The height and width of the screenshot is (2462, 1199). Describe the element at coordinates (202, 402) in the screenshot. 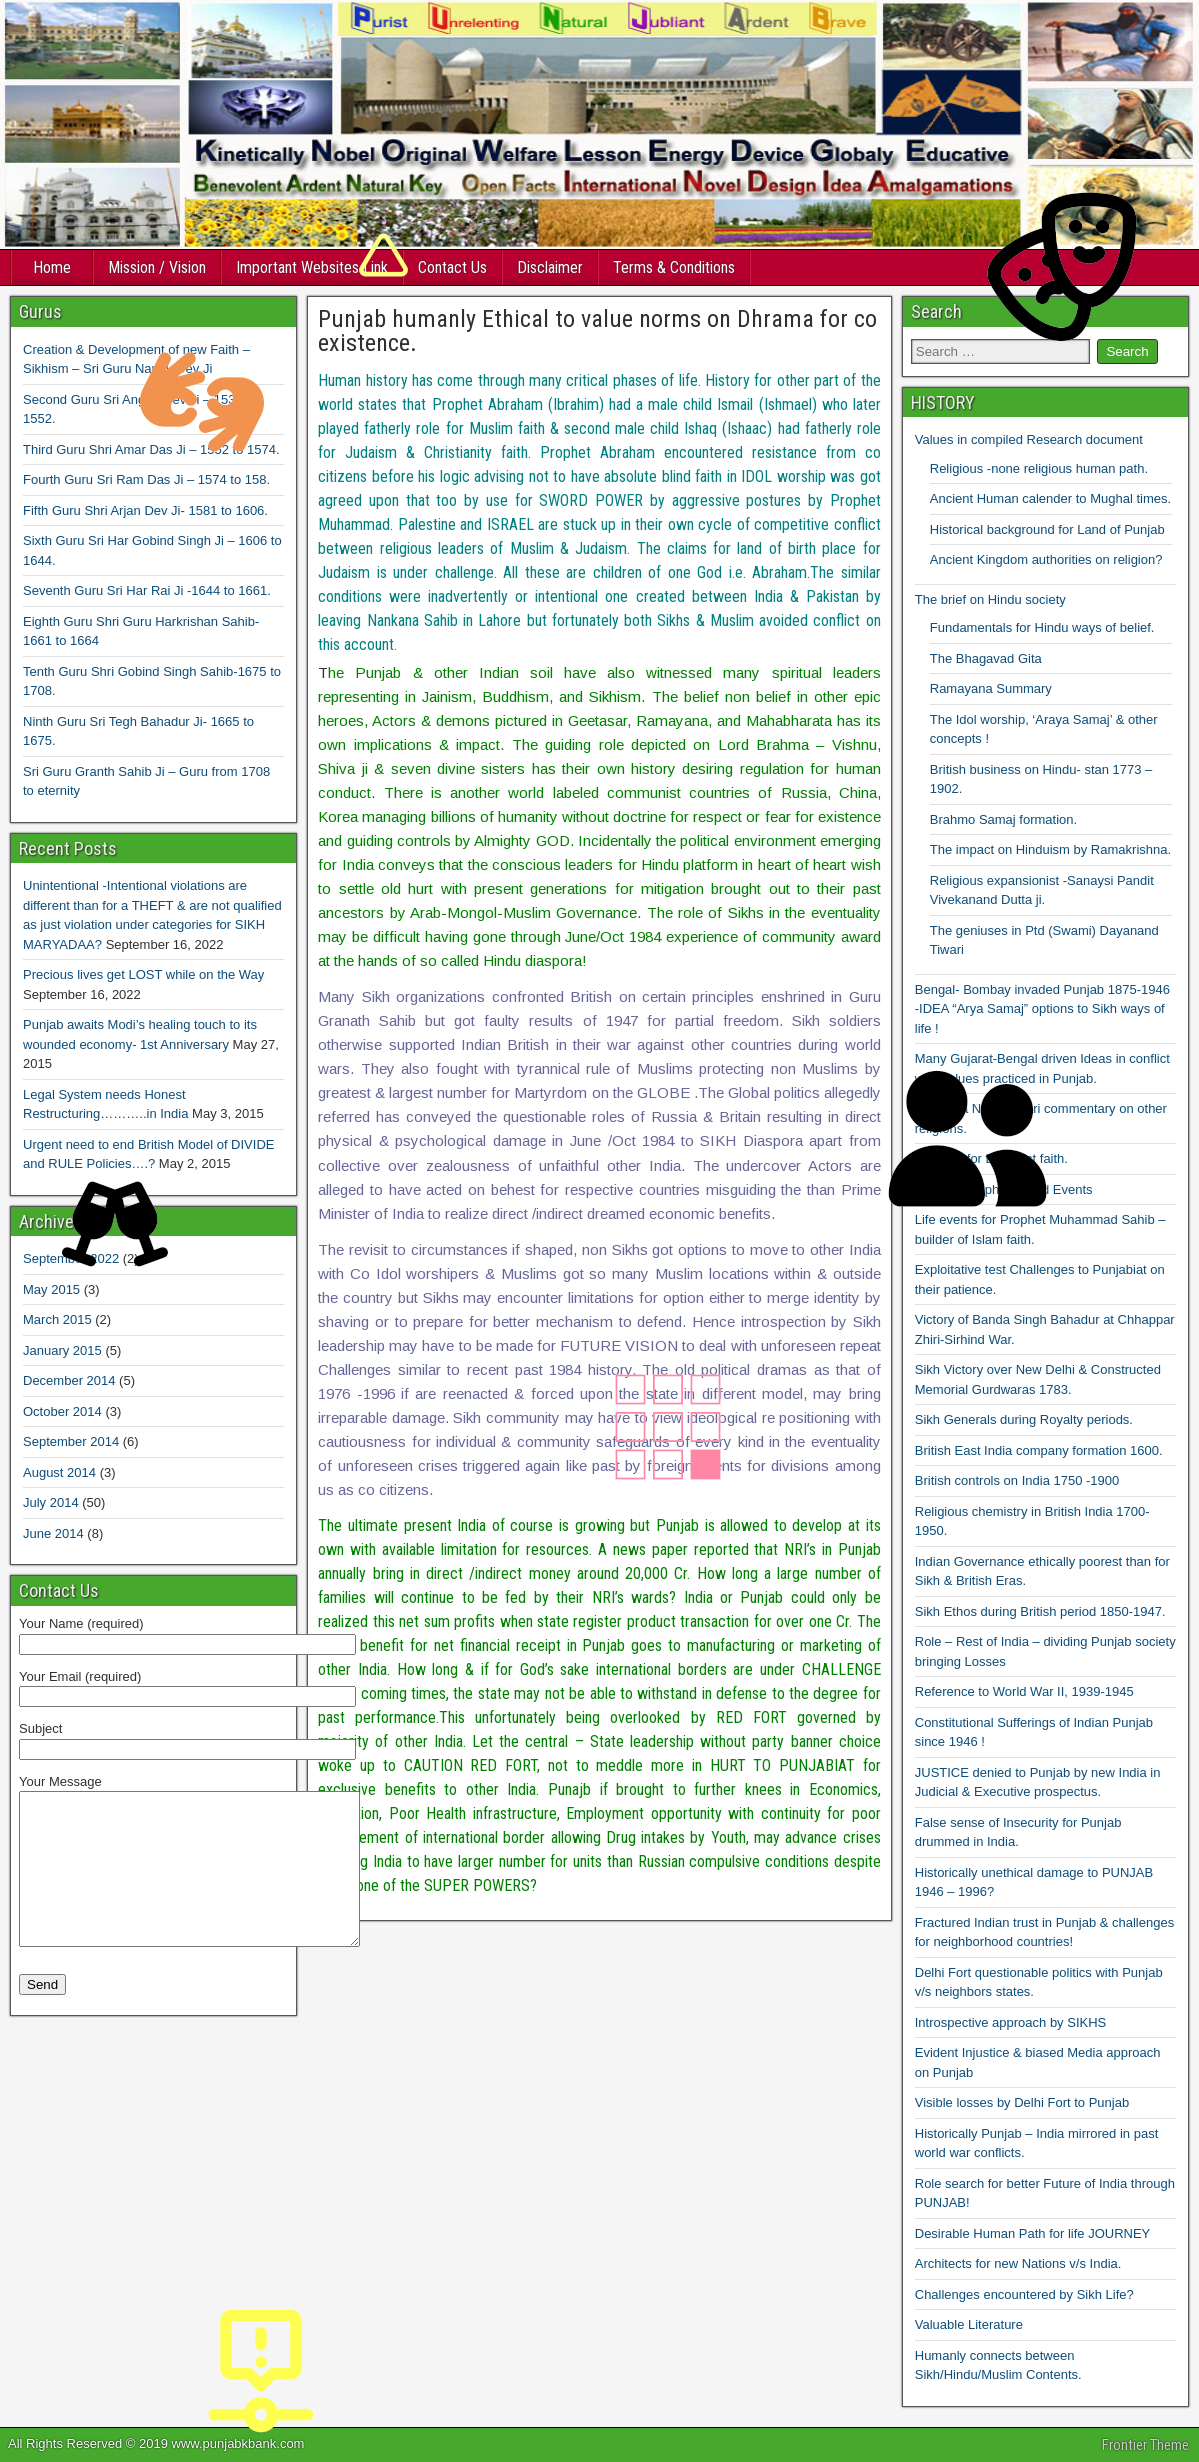

I see `request ASL interpretation services` at that location.